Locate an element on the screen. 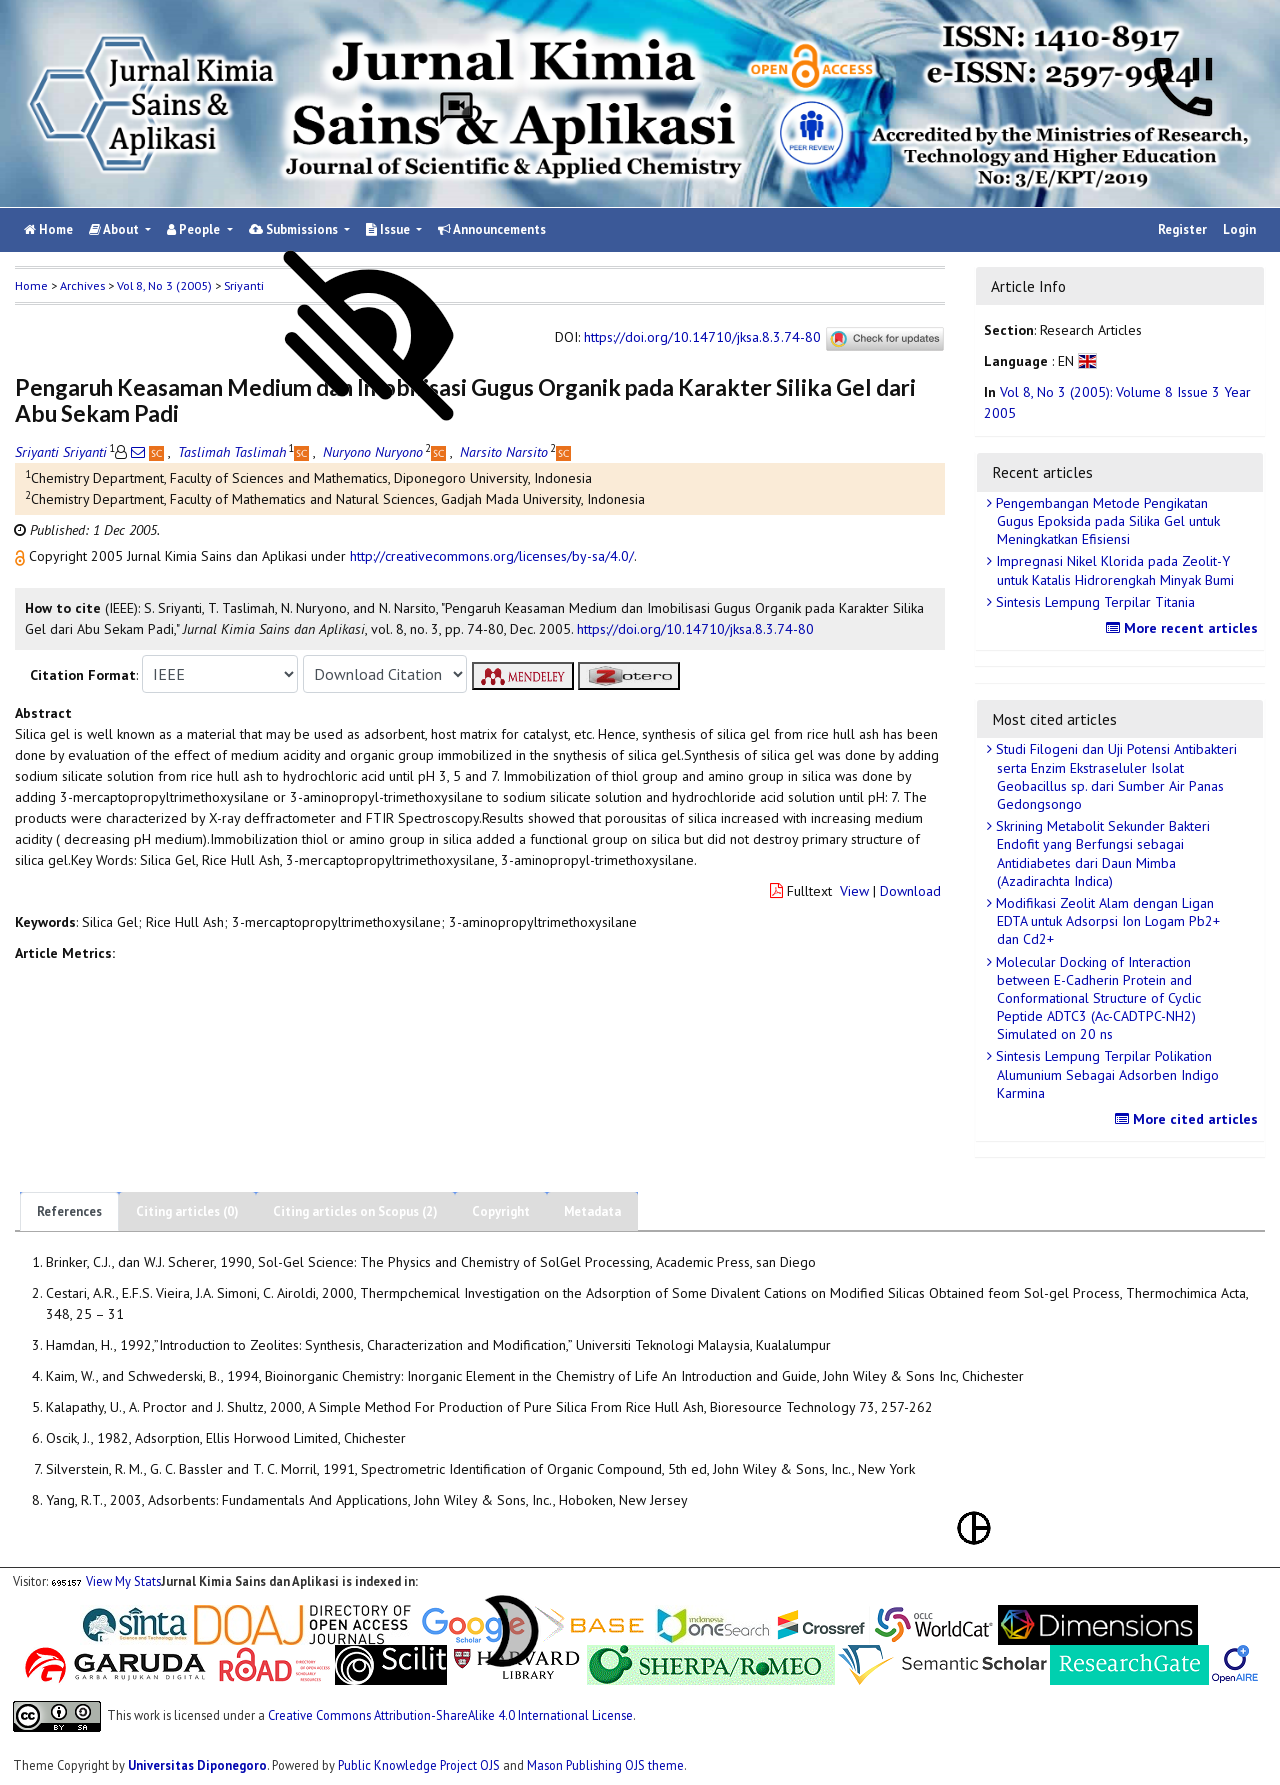 This screenshot has height=1785, width=1280. start a video chat conversation is located at coordinates (456, 108).